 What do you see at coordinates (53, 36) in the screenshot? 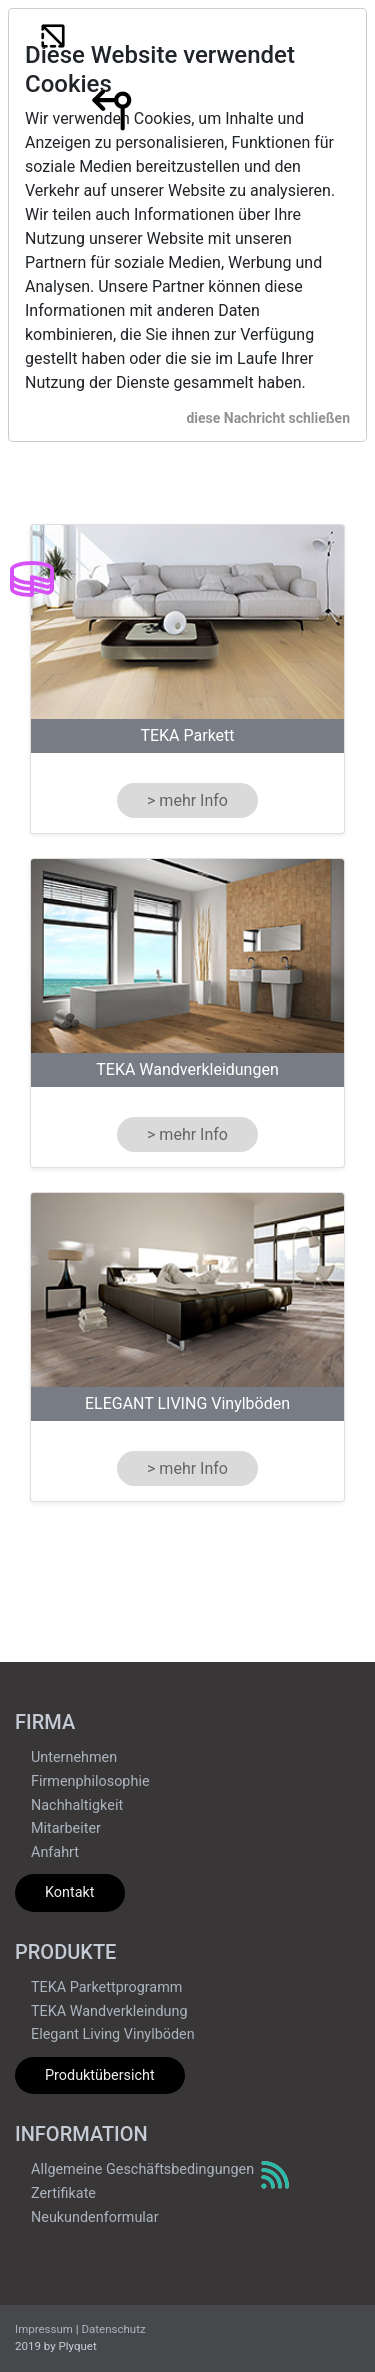
I see `invert current selection` at bounding box center [53, 36].